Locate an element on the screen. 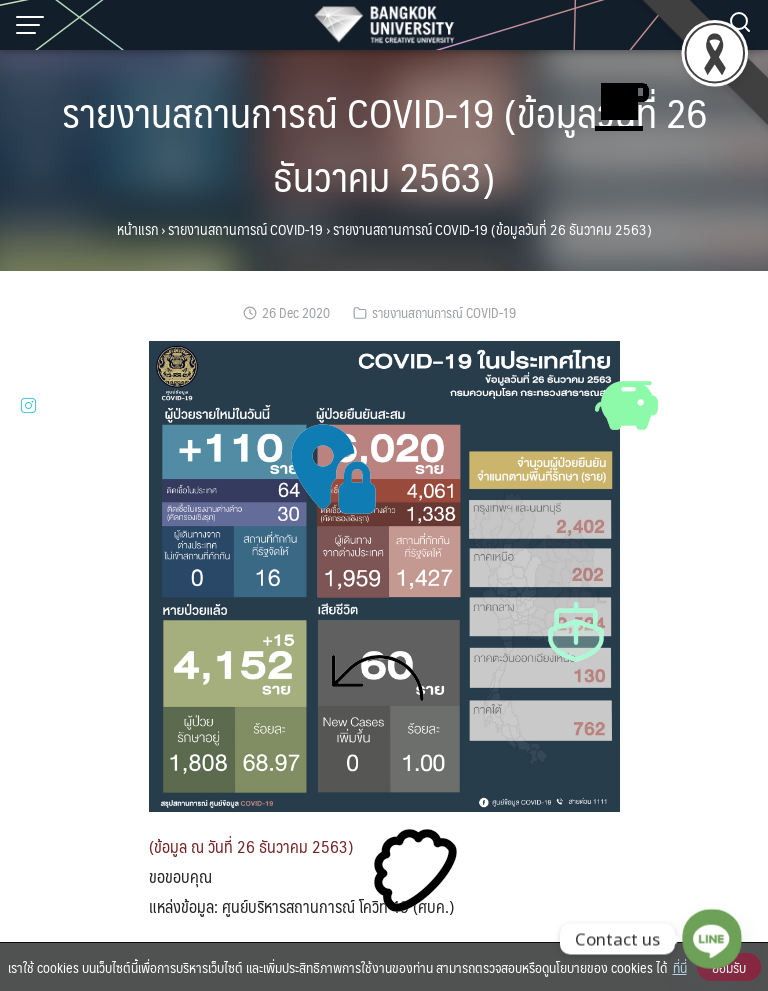 The width and height of the screenshot is (768, 991). open Instagram app is located at coordinates (28, 405).